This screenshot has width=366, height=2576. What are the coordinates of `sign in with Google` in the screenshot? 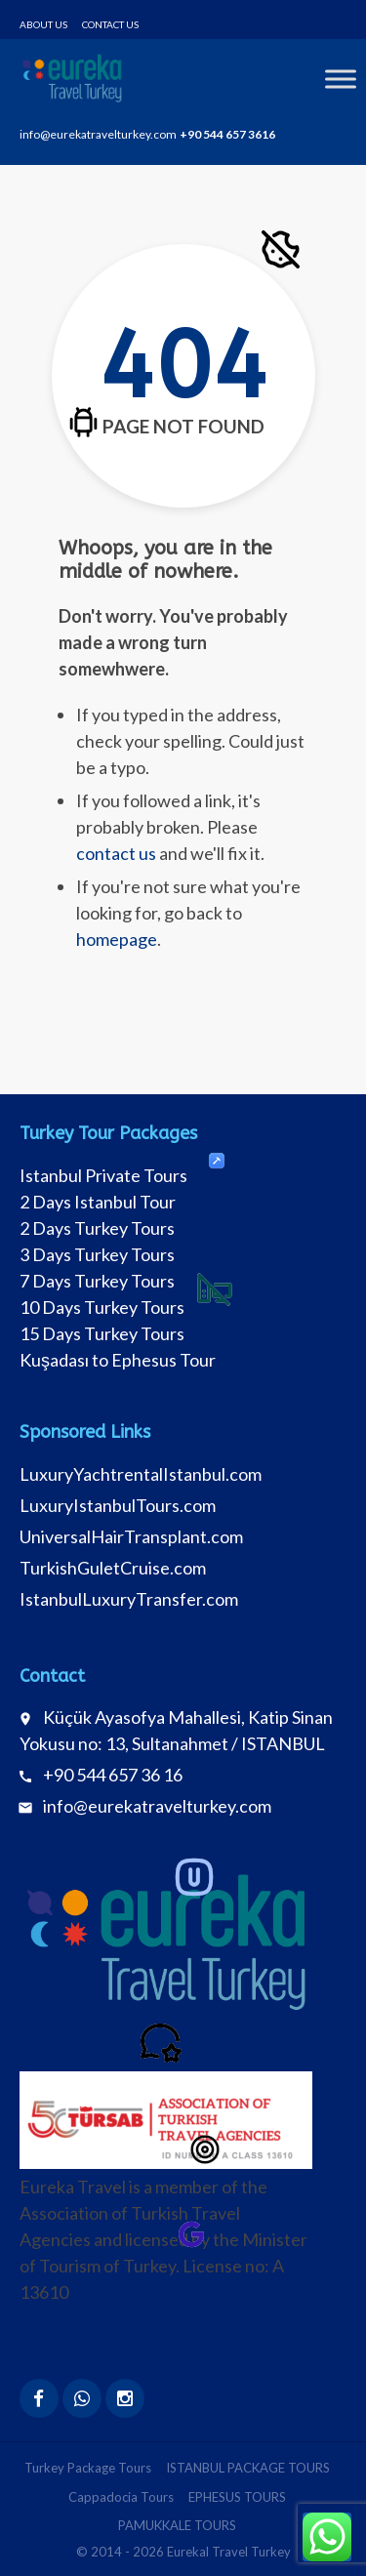 It's located at (191, 2234).